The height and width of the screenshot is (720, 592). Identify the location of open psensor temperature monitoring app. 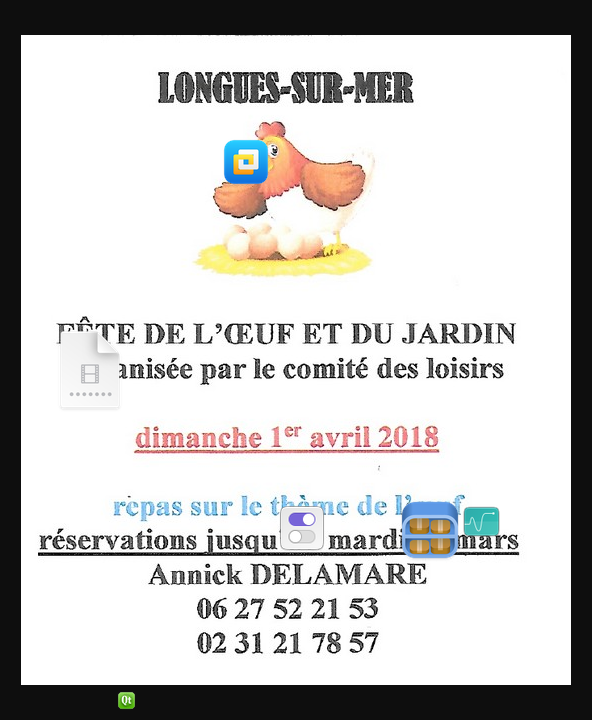
(481, 521).